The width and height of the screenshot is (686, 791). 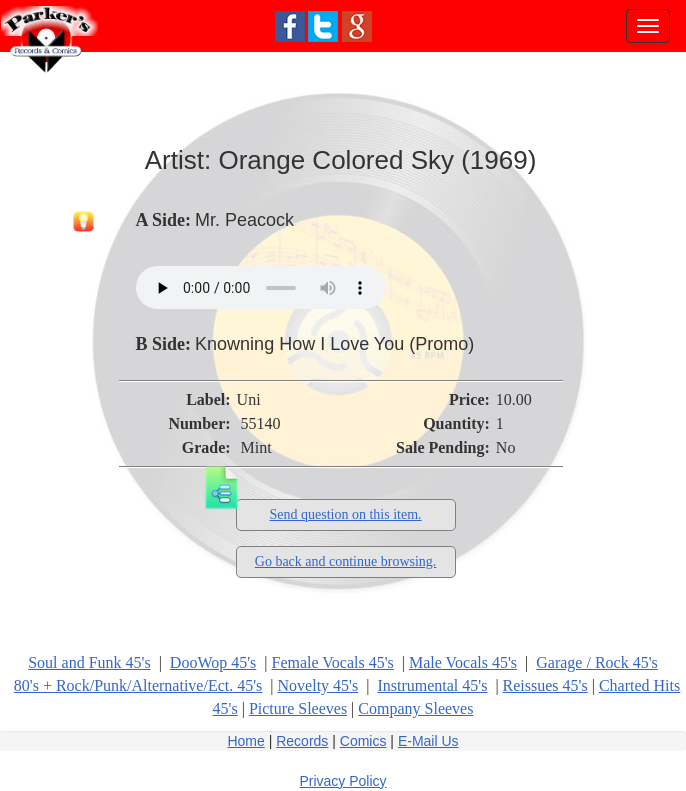 What do you see at coordinates (221, 488) in the screenshot?
I see `minder mind-mapping file type` at bounding box center [221, 488].